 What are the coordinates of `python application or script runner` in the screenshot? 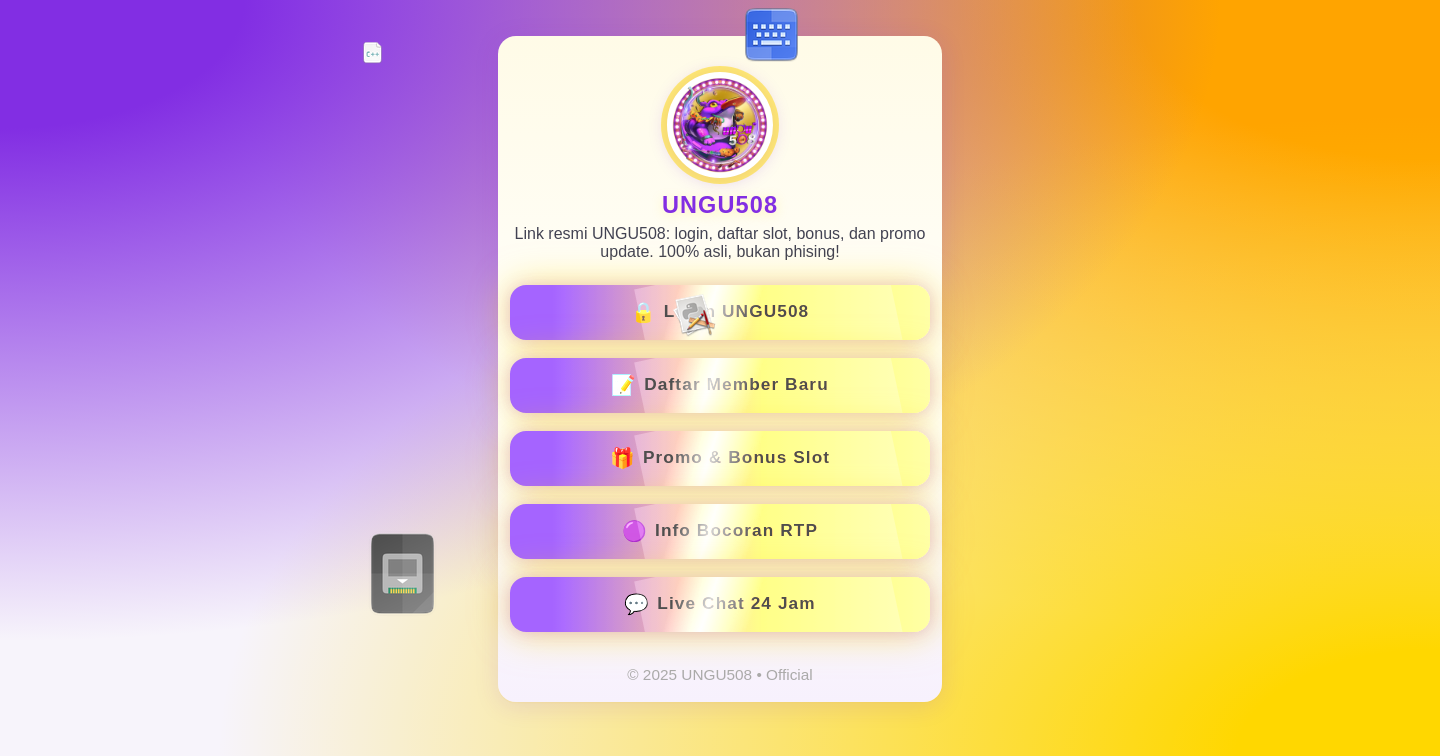 It's located at (694, 315).